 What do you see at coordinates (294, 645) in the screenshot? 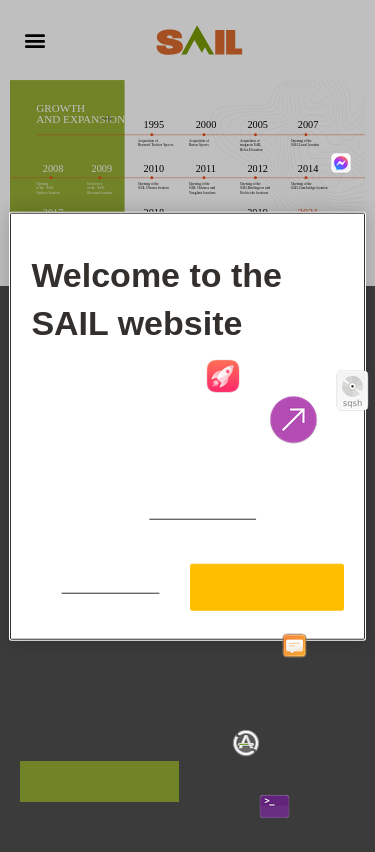
I see `open the messaging or chat app` at bounding box center [294, 645].